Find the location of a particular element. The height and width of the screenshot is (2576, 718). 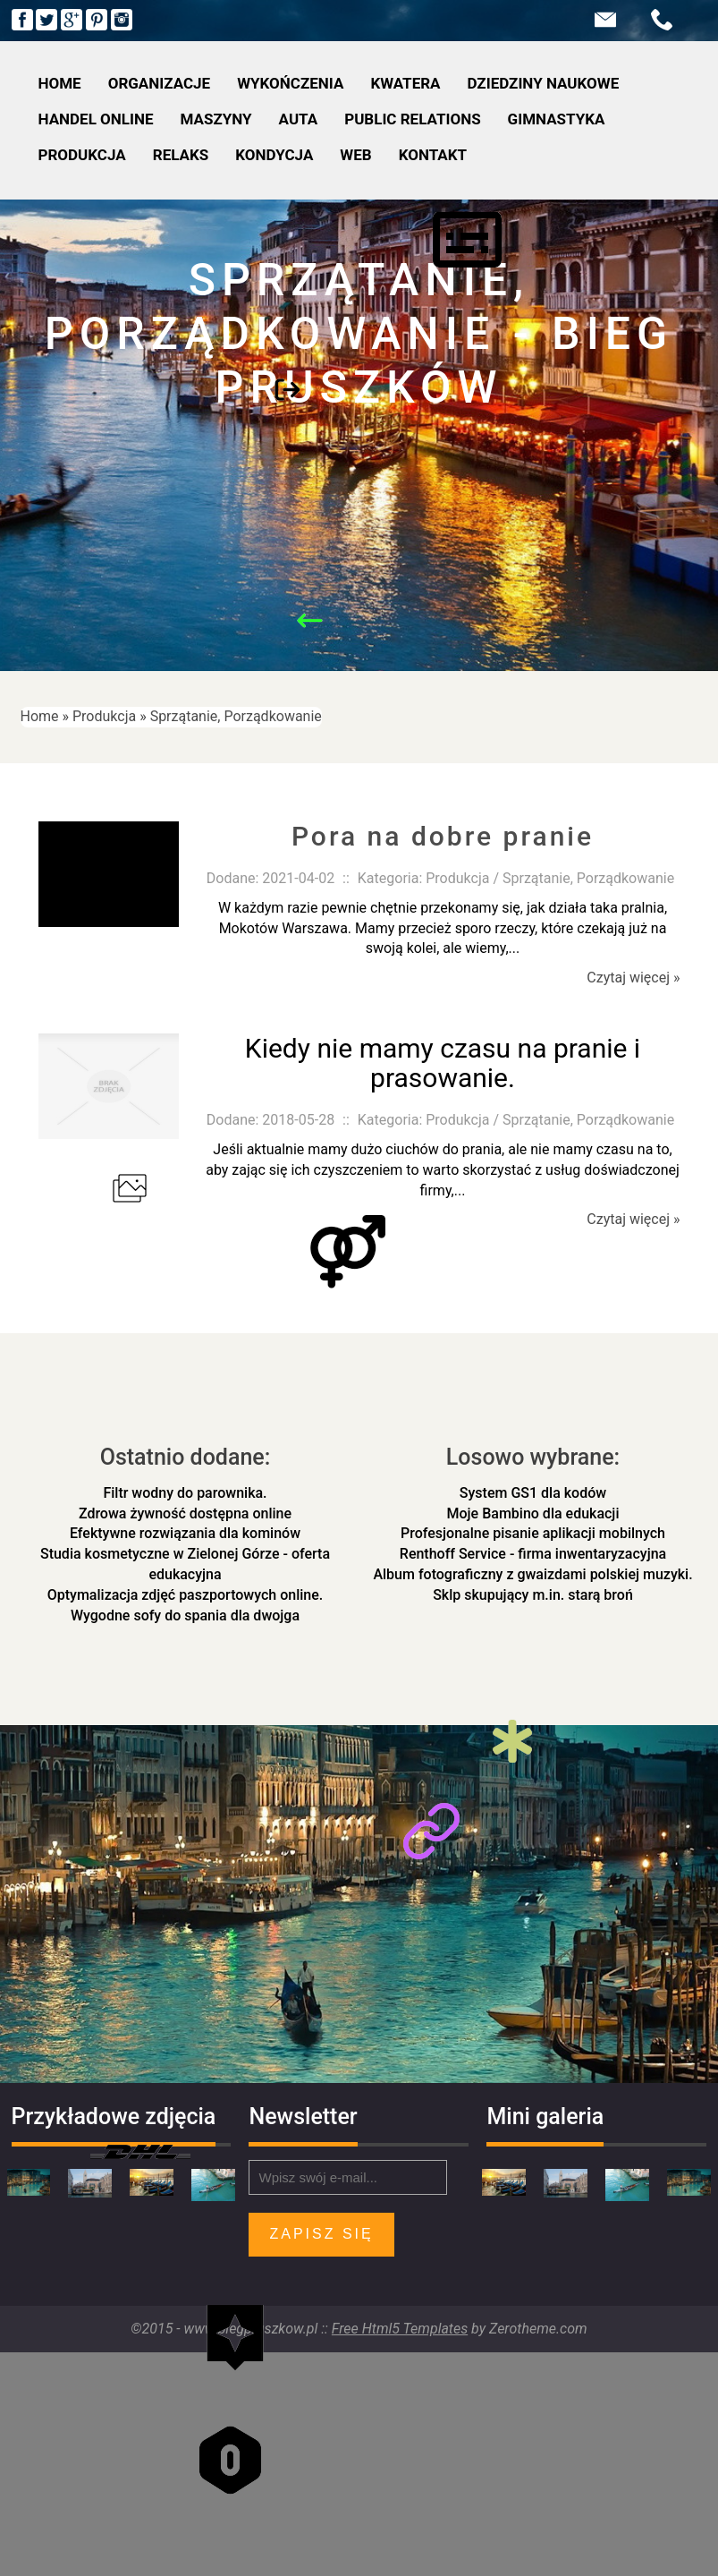

access emergency medical services or health information is located at coordinates (512, 1741).